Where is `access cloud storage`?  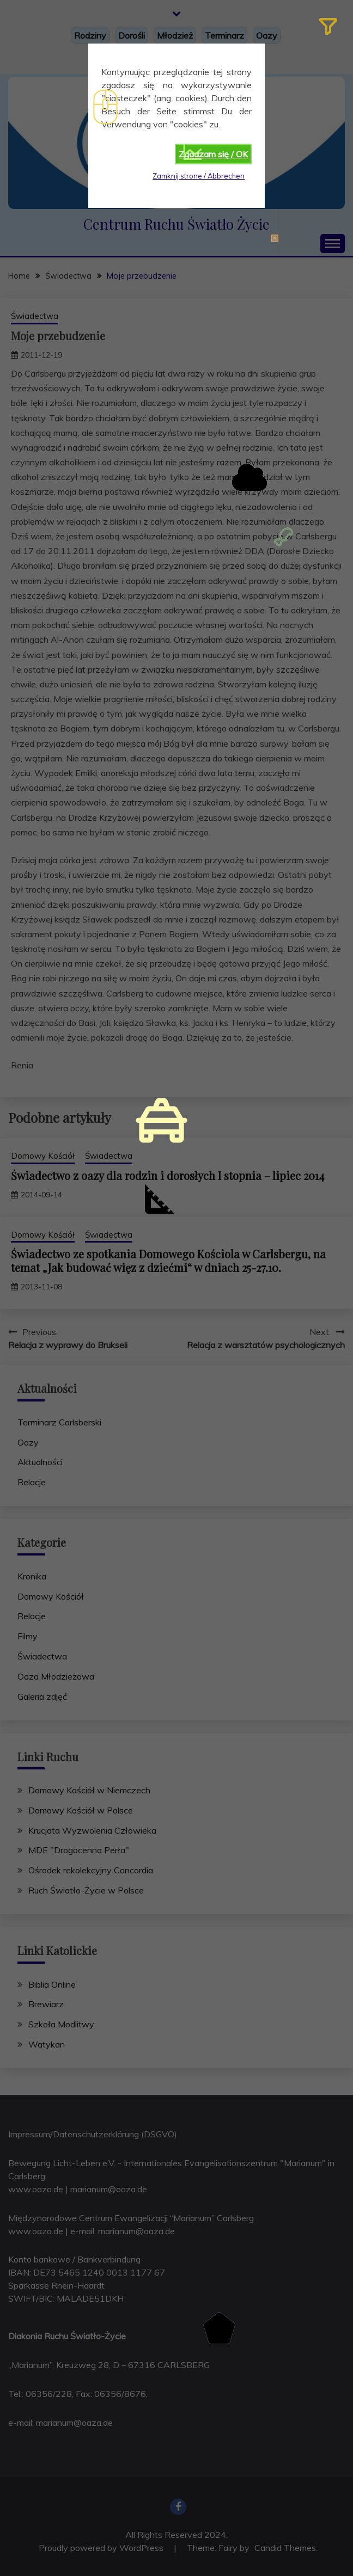
access cloud storage is located at coordinates (249, 477).